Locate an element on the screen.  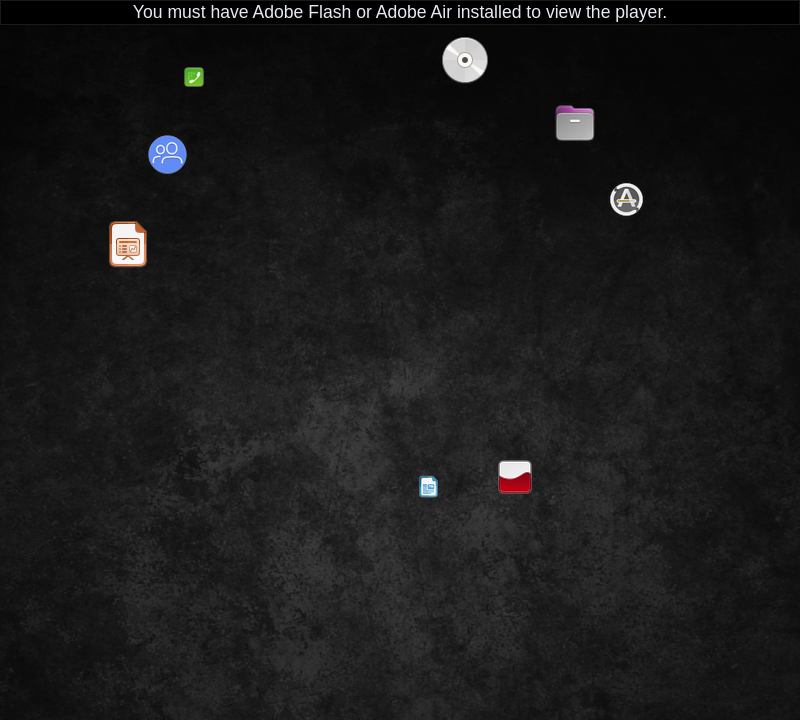
libreoffice writer text template file is located at coordinates (428, 486).